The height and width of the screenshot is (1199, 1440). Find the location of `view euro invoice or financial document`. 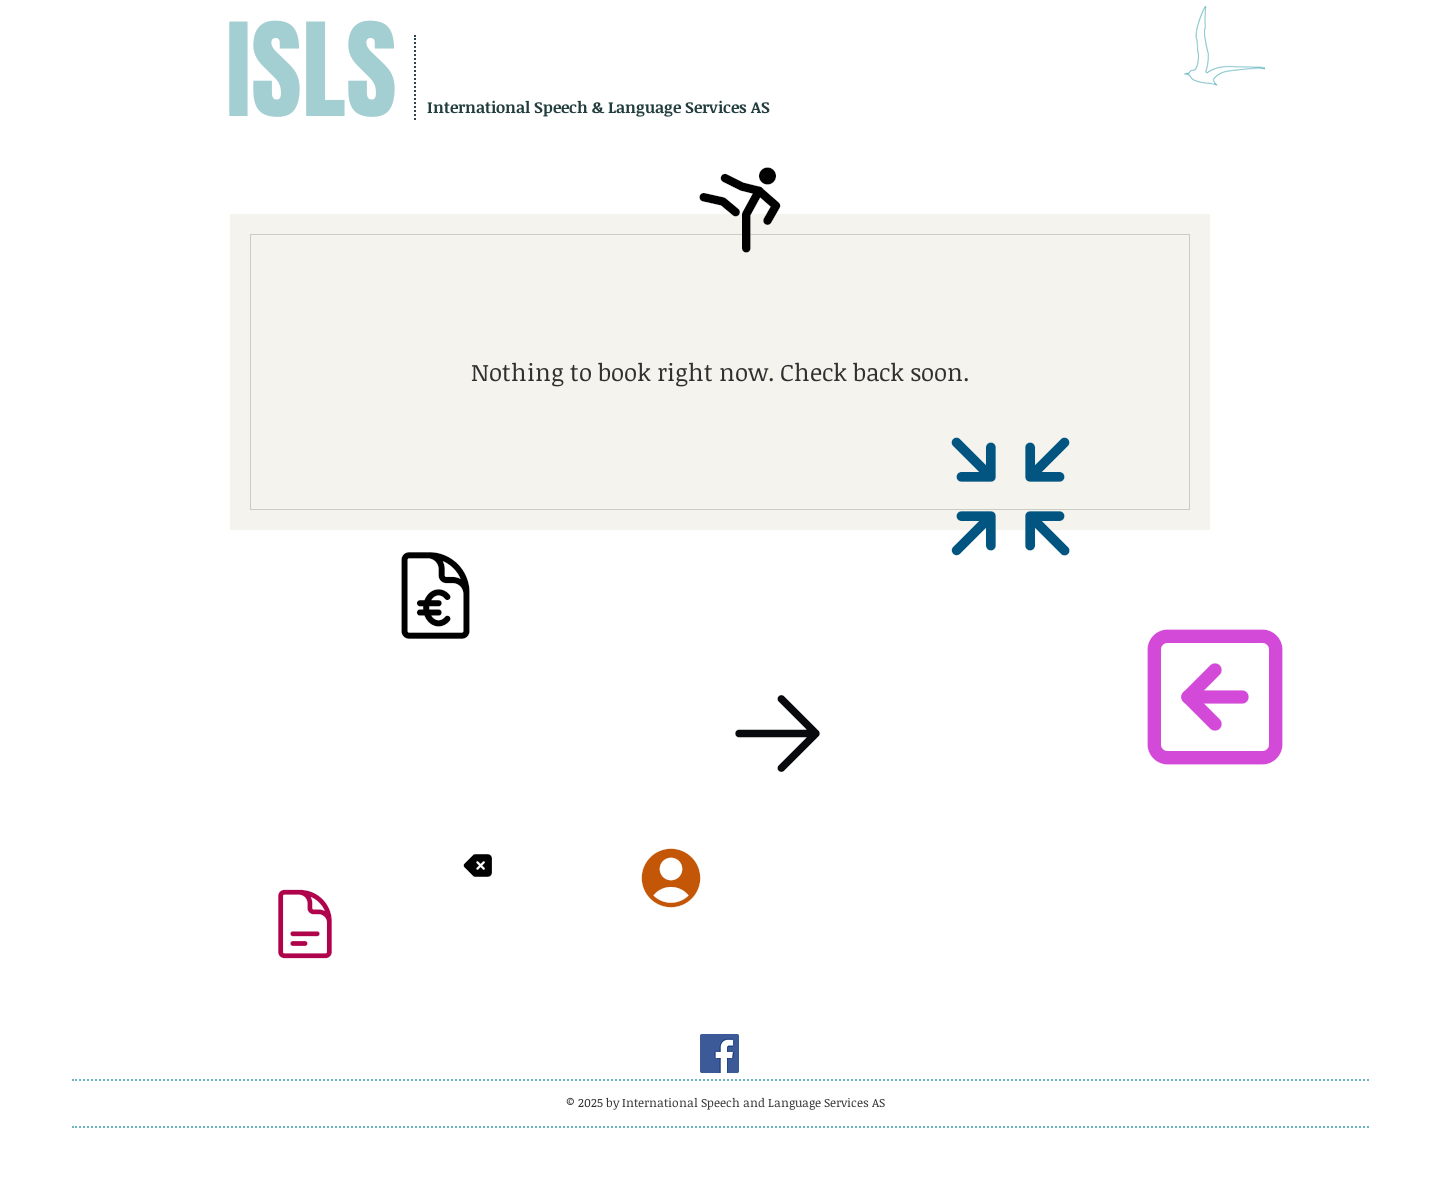

view euro invoice or financial document is located at coordinates (435, 595).